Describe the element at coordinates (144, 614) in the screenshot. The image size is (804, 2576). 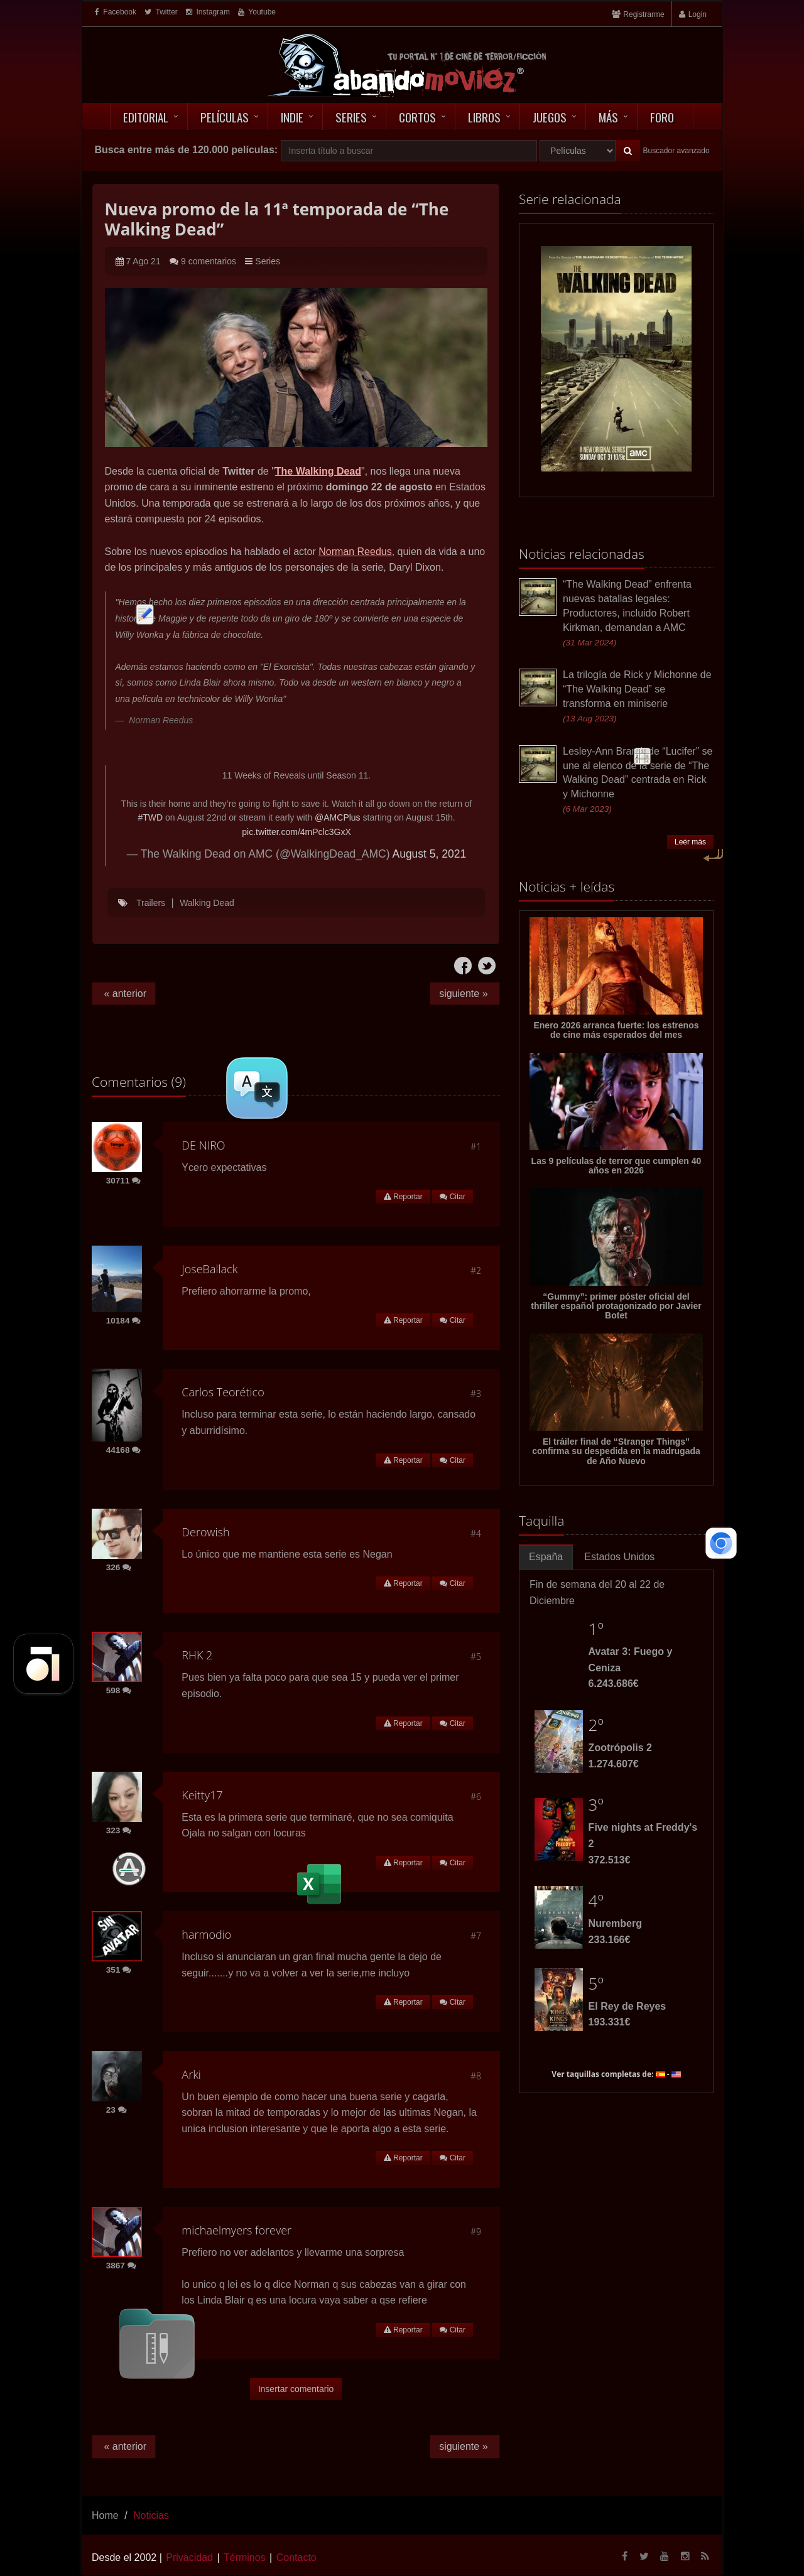
I see `open gedit text editor` at that location.